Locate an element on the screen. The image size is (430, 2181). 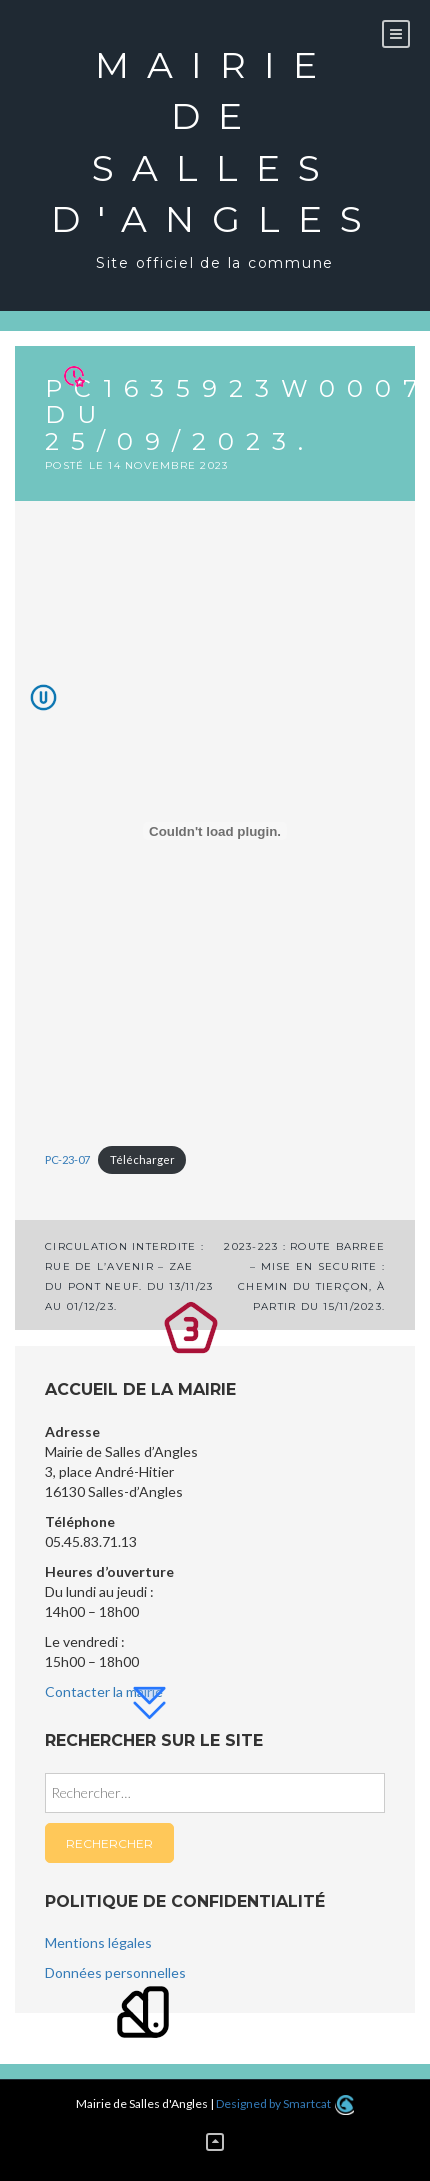
step 3 in a multi-step process is located at coordinates (191, 1329).